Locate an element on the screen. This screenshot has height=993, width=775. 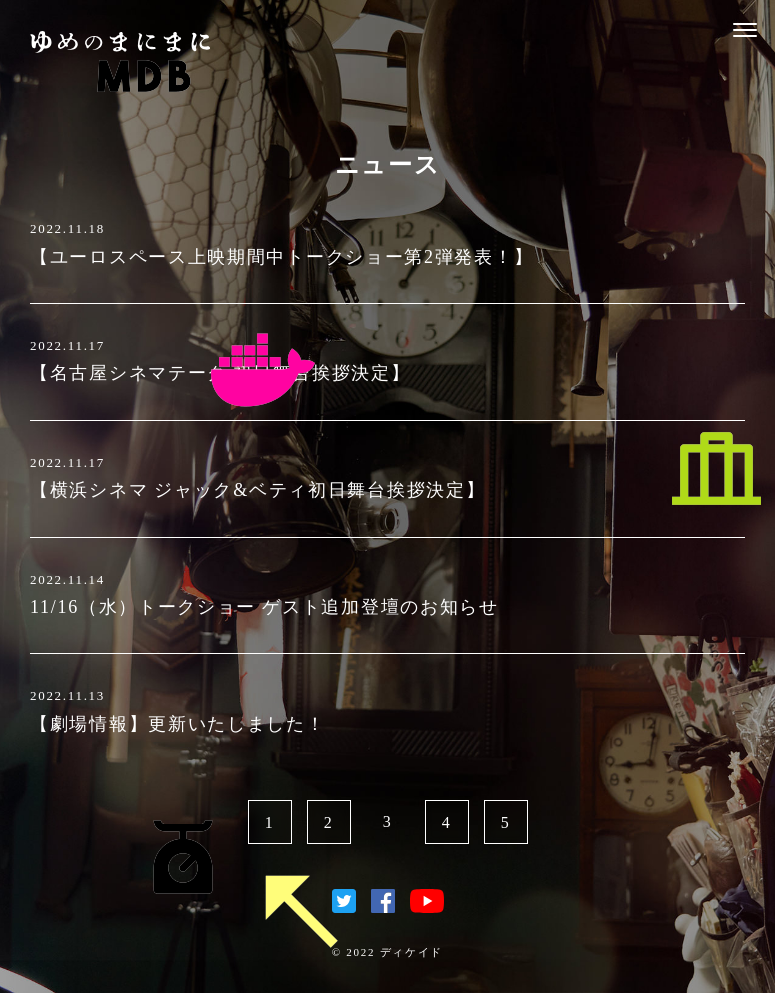
navigate back and up in hierarchy is located at coordinates (300, 910).